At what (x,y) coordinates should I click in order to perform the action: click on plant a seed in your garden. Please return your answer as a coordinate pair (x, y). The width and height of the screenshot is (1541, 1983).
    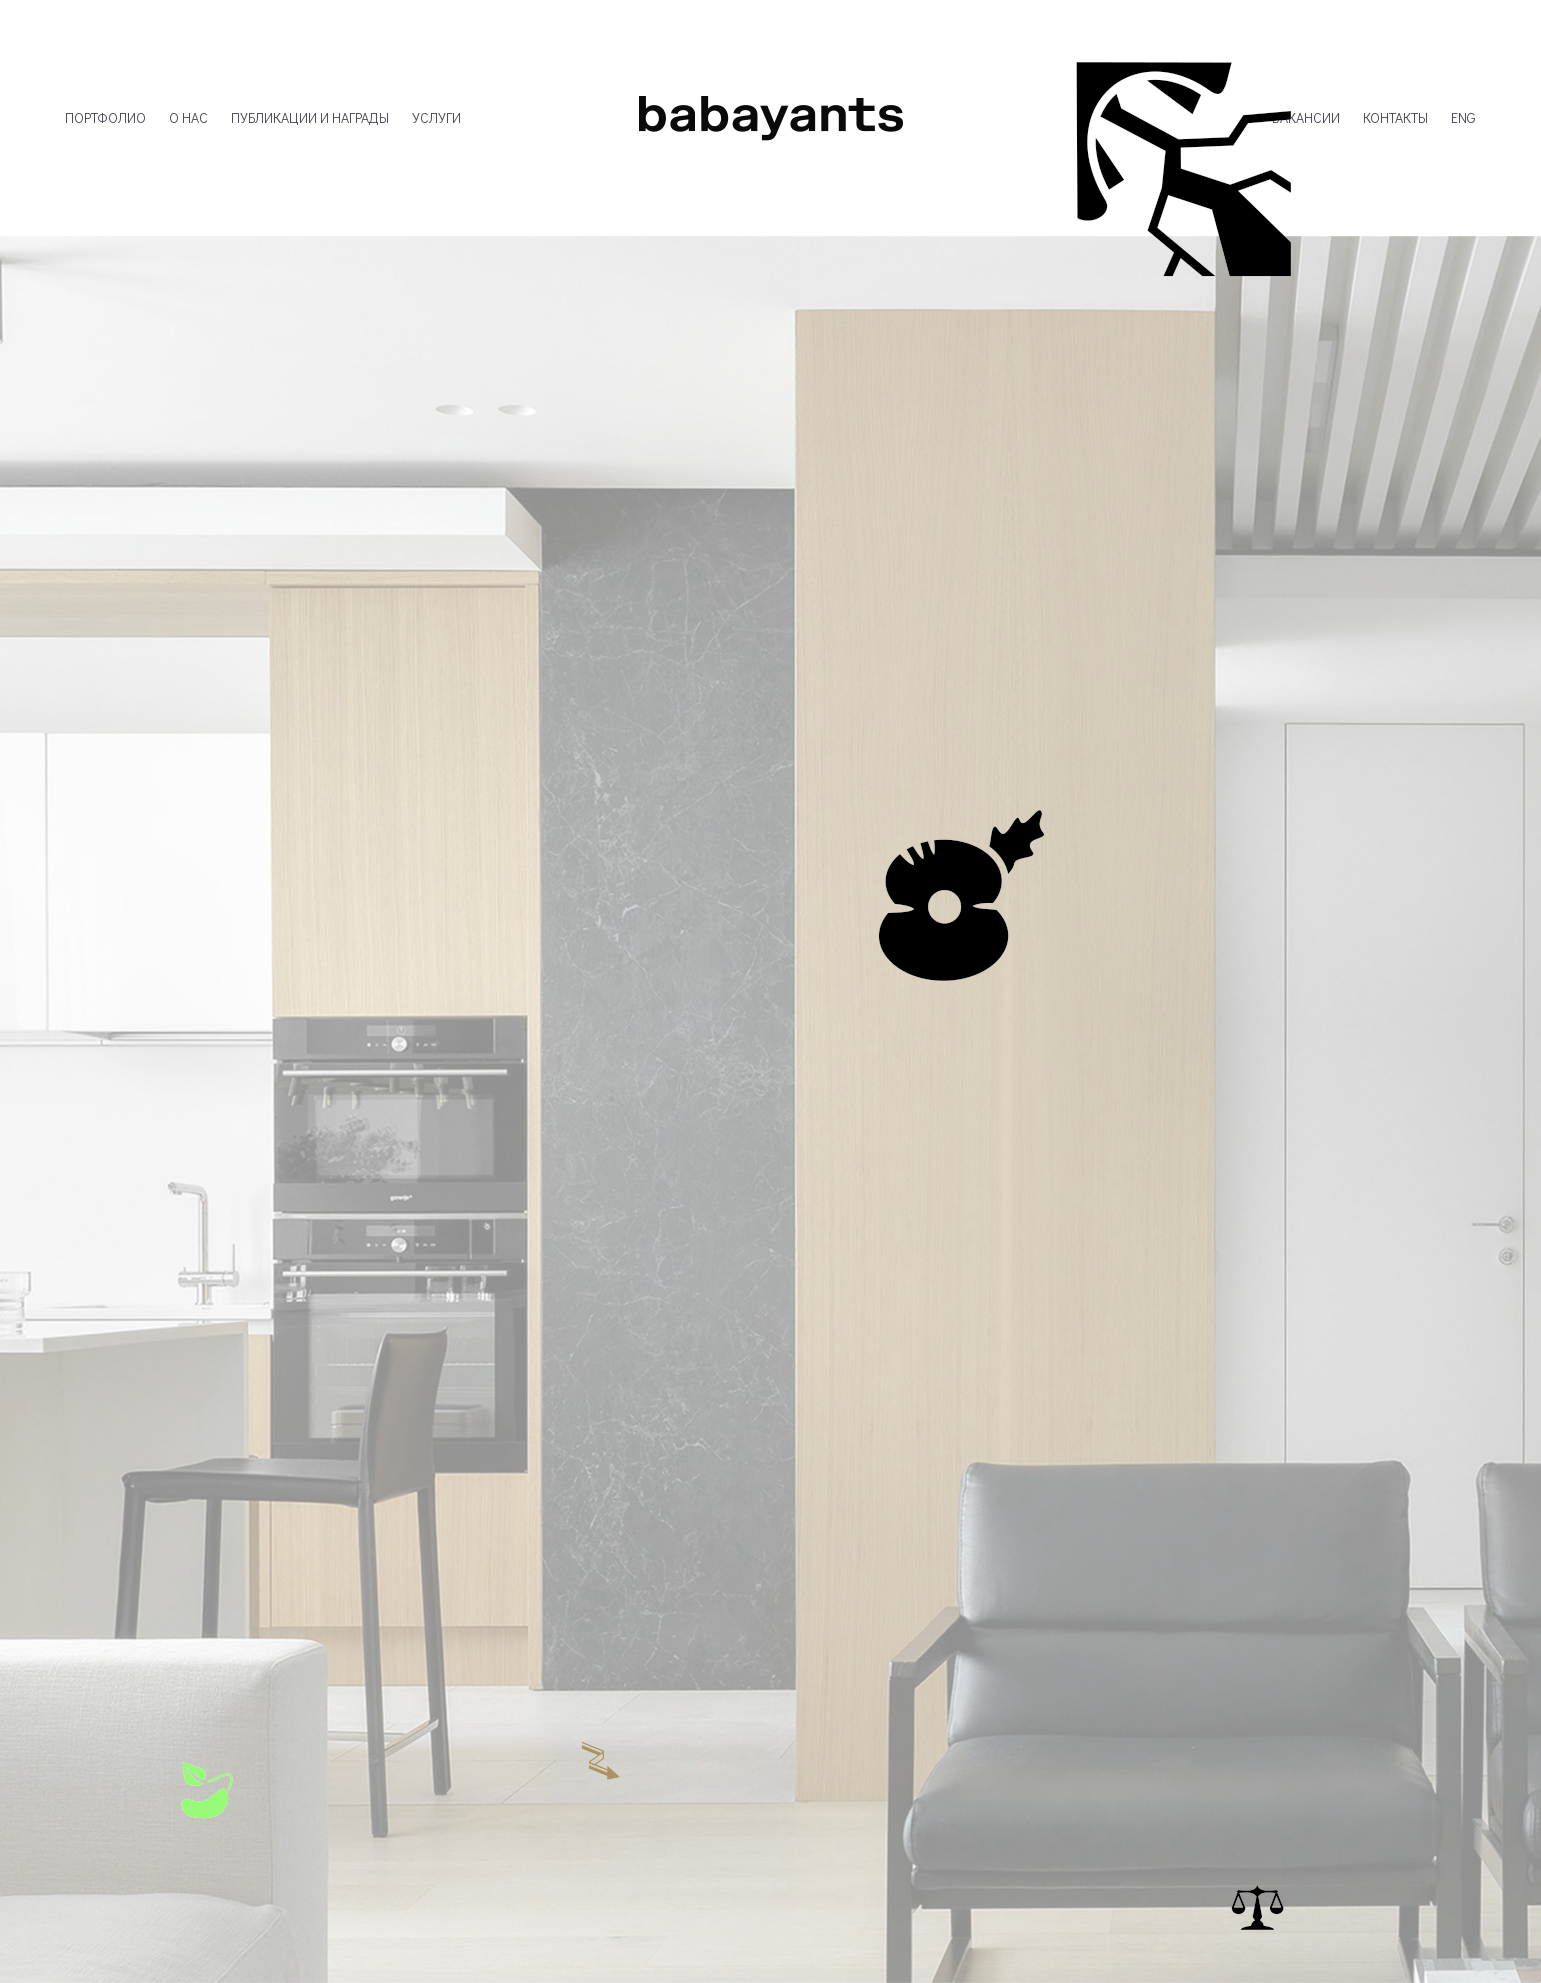
    Looking at the image, I should click on (207, 1790).